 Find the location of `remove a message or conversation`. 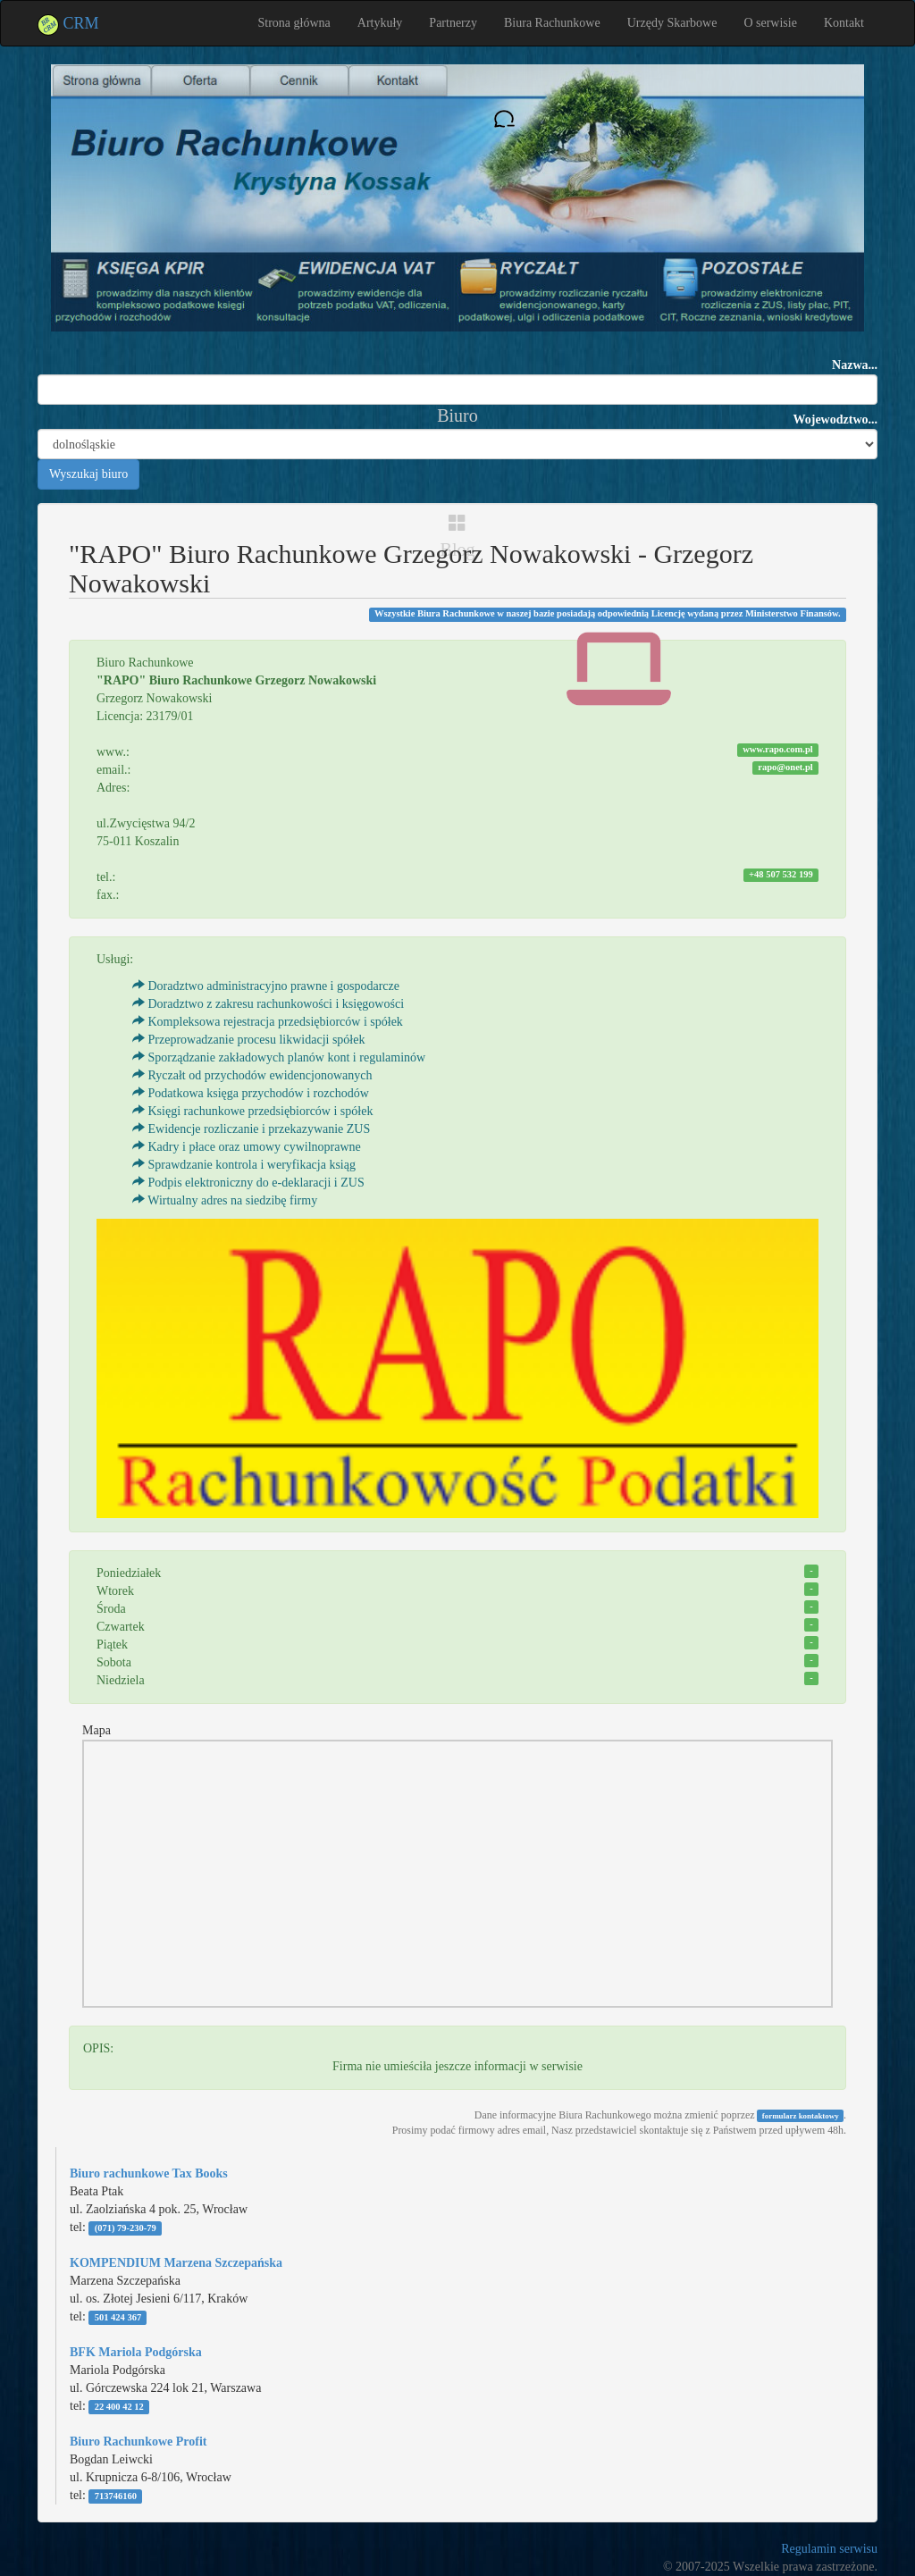

remove a message or conversation is located at coordinates (504, 119).